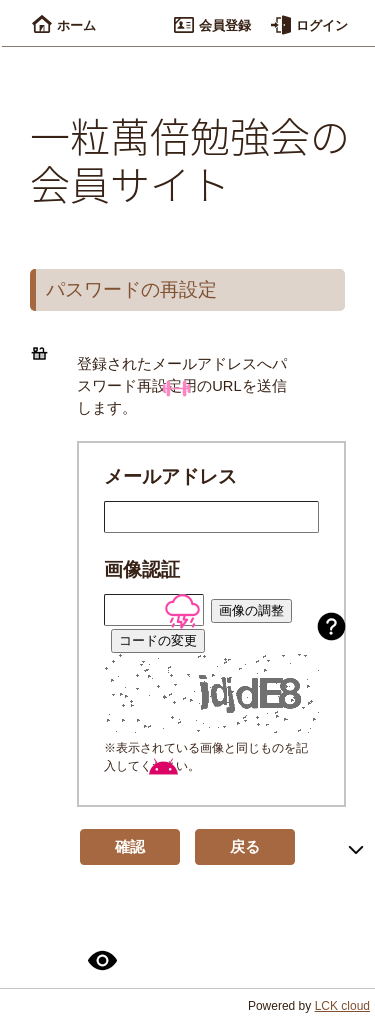 This screenshot has width=375, height=1023. What do you see at coordinates (182, 611) in the screenshot?
I see `indicates thunderstorm weather conditions` at bounding box center [182, 611].